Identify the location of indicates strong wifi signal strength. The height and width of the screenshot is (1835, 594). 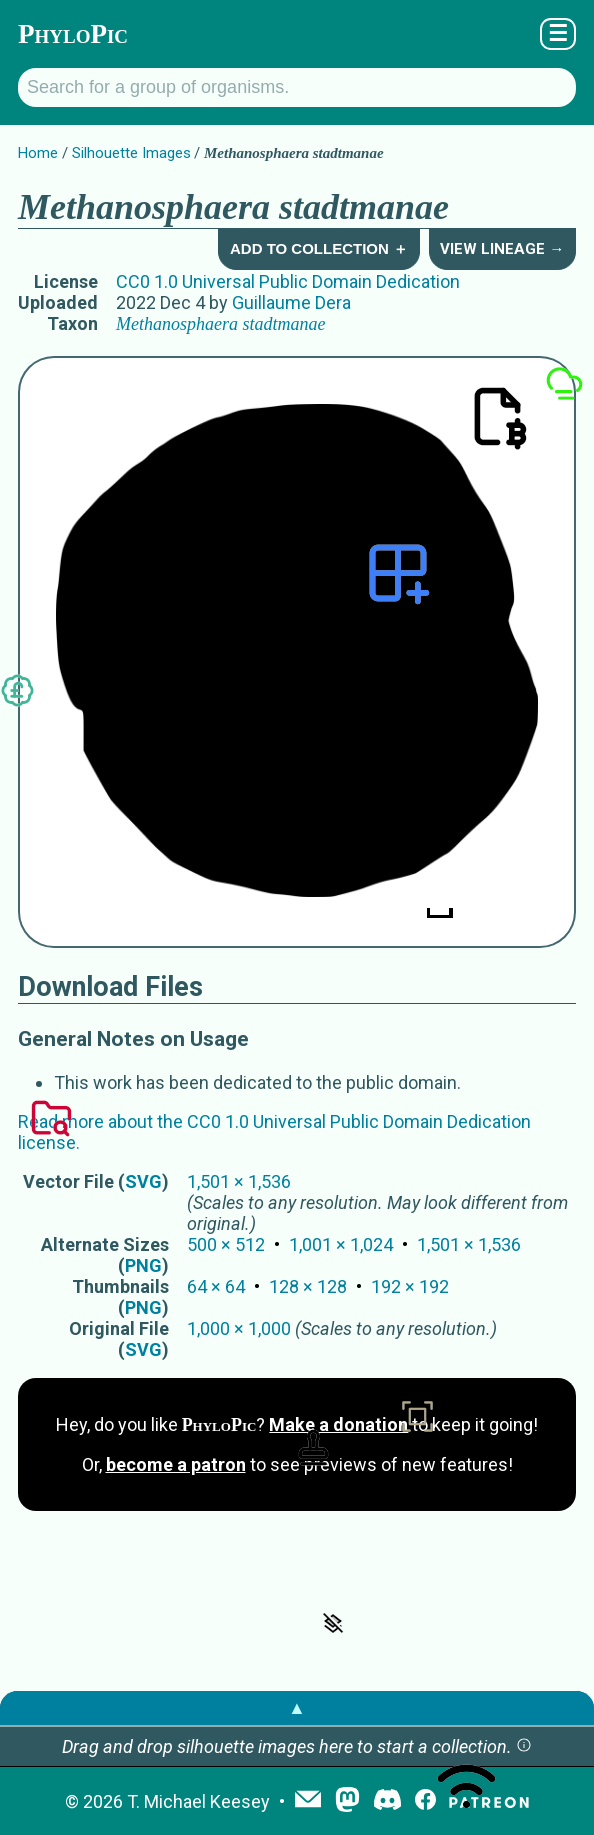
(466, 1775).